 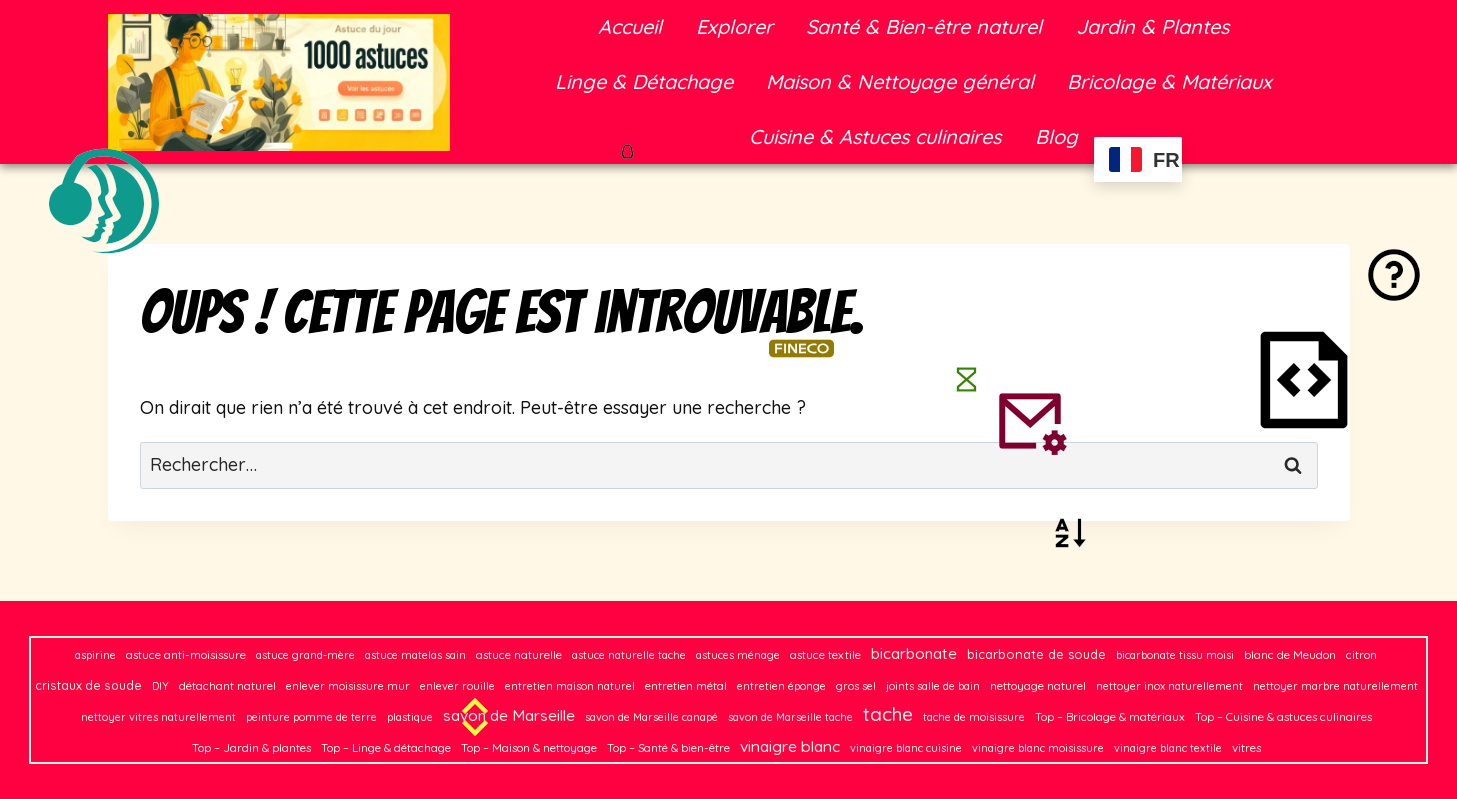 I want to click on indicates a process is in progress or loading, so click(x=966, y=379).